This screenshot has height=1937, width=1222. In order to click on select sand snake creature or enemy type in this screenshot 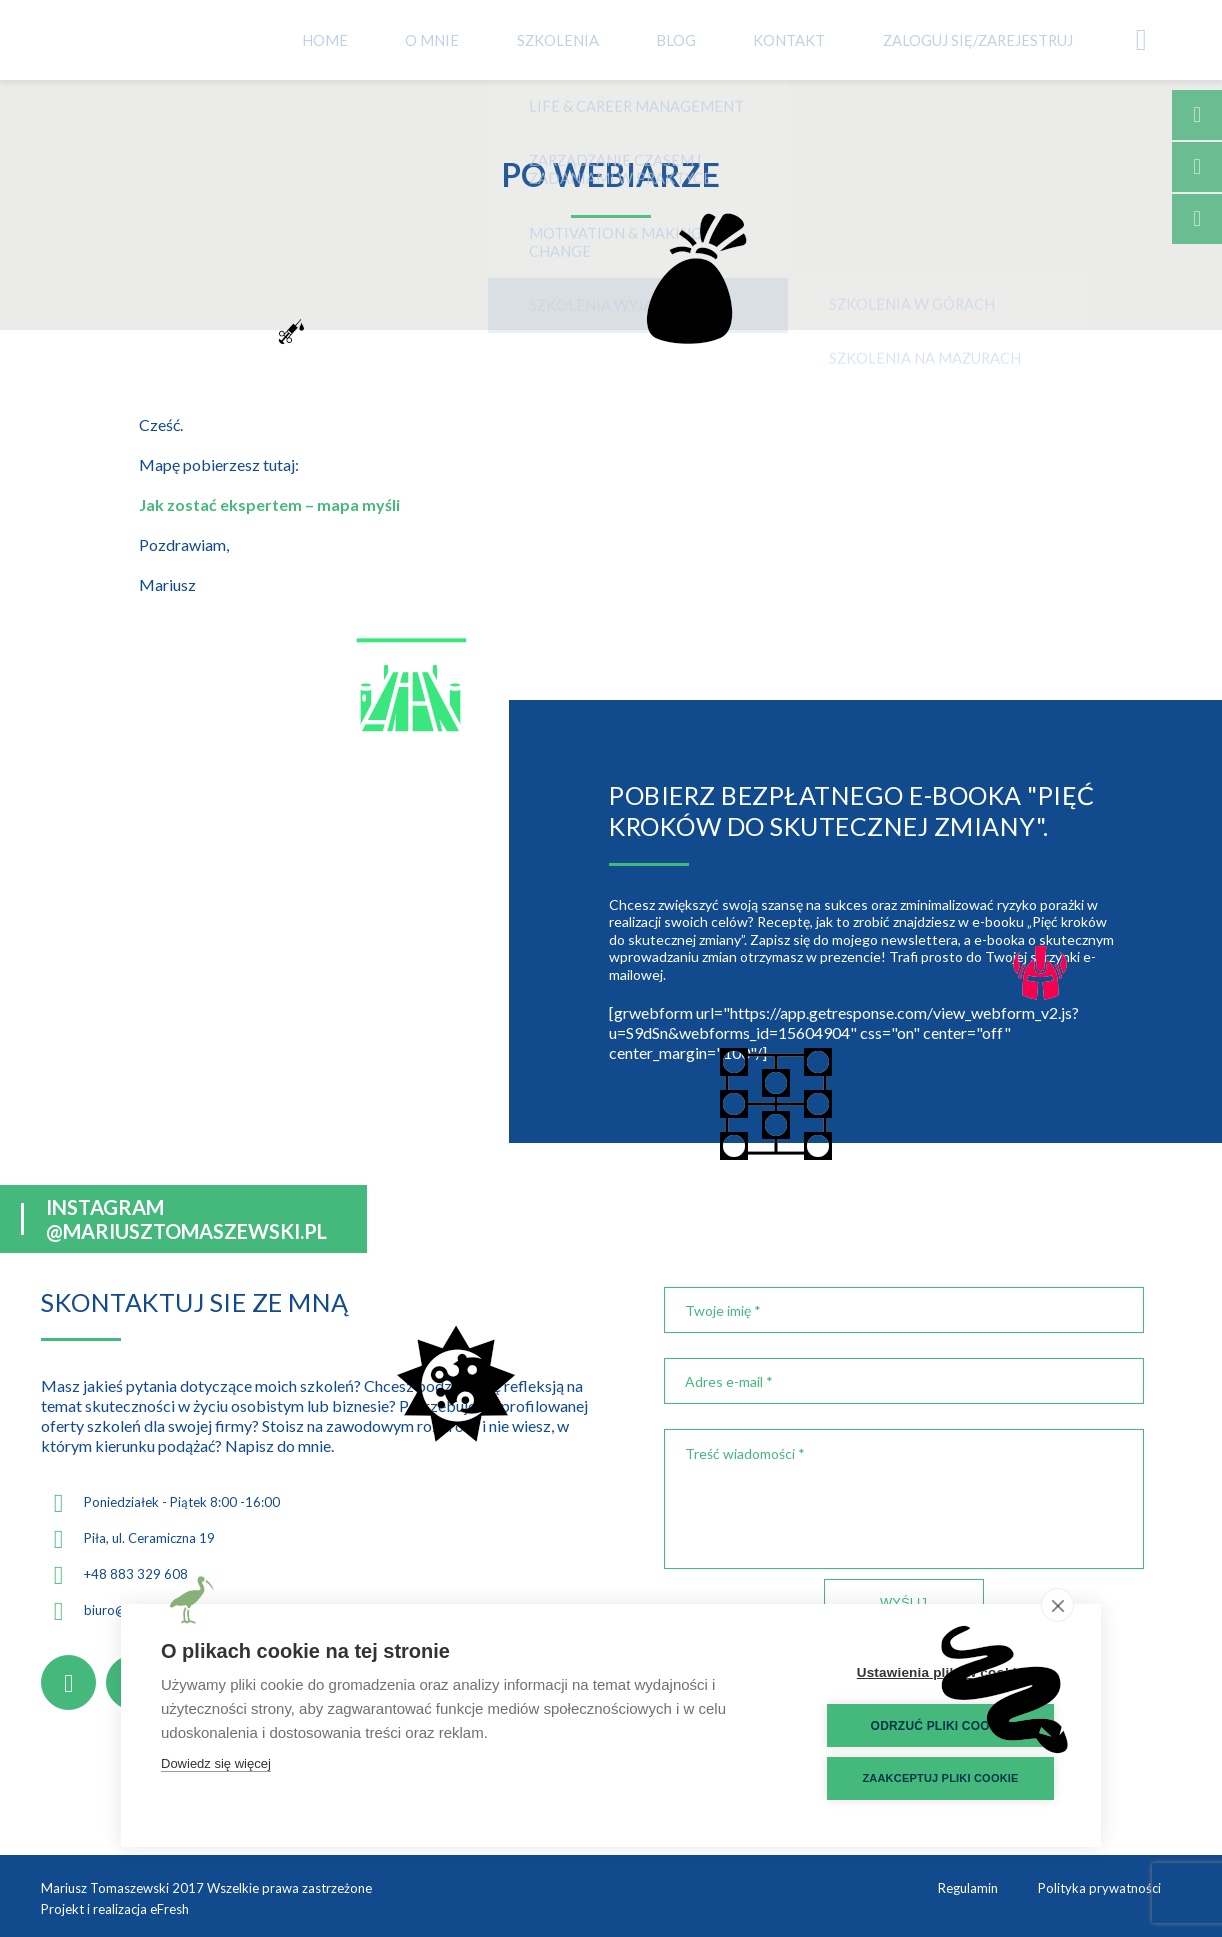, I will do `click(1004, 1689)`.